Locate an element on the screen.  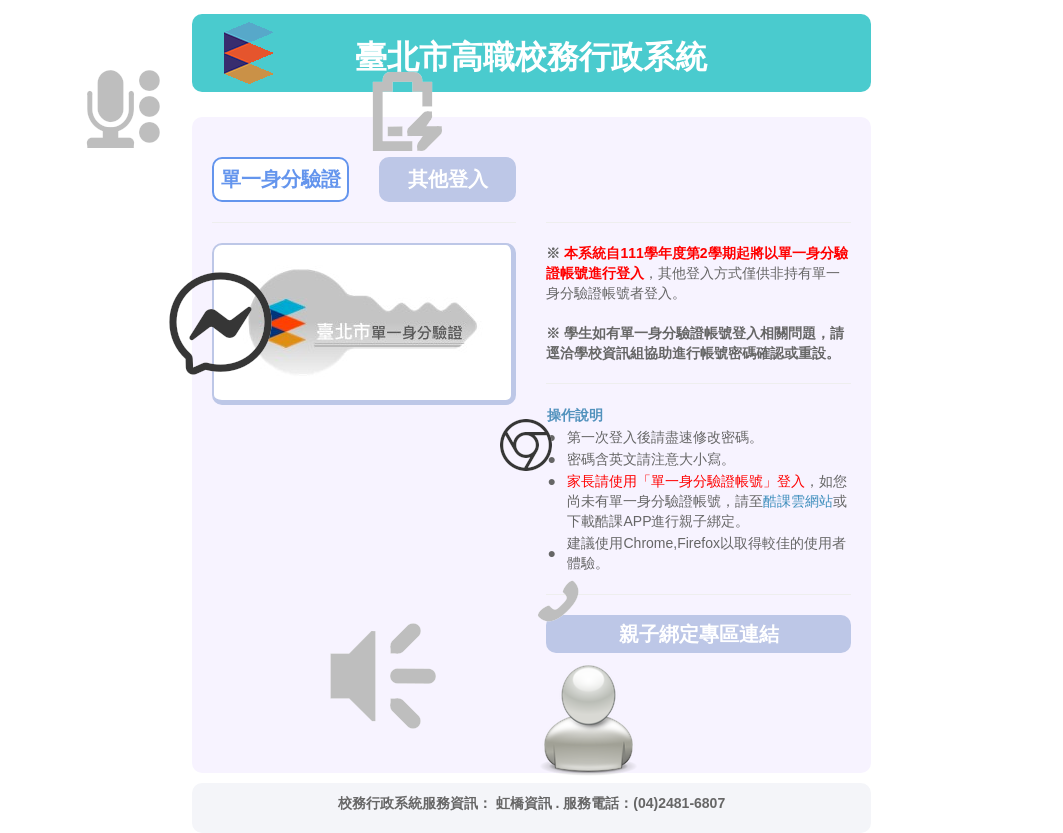
start a phone call is located at coordinates (558, 601).